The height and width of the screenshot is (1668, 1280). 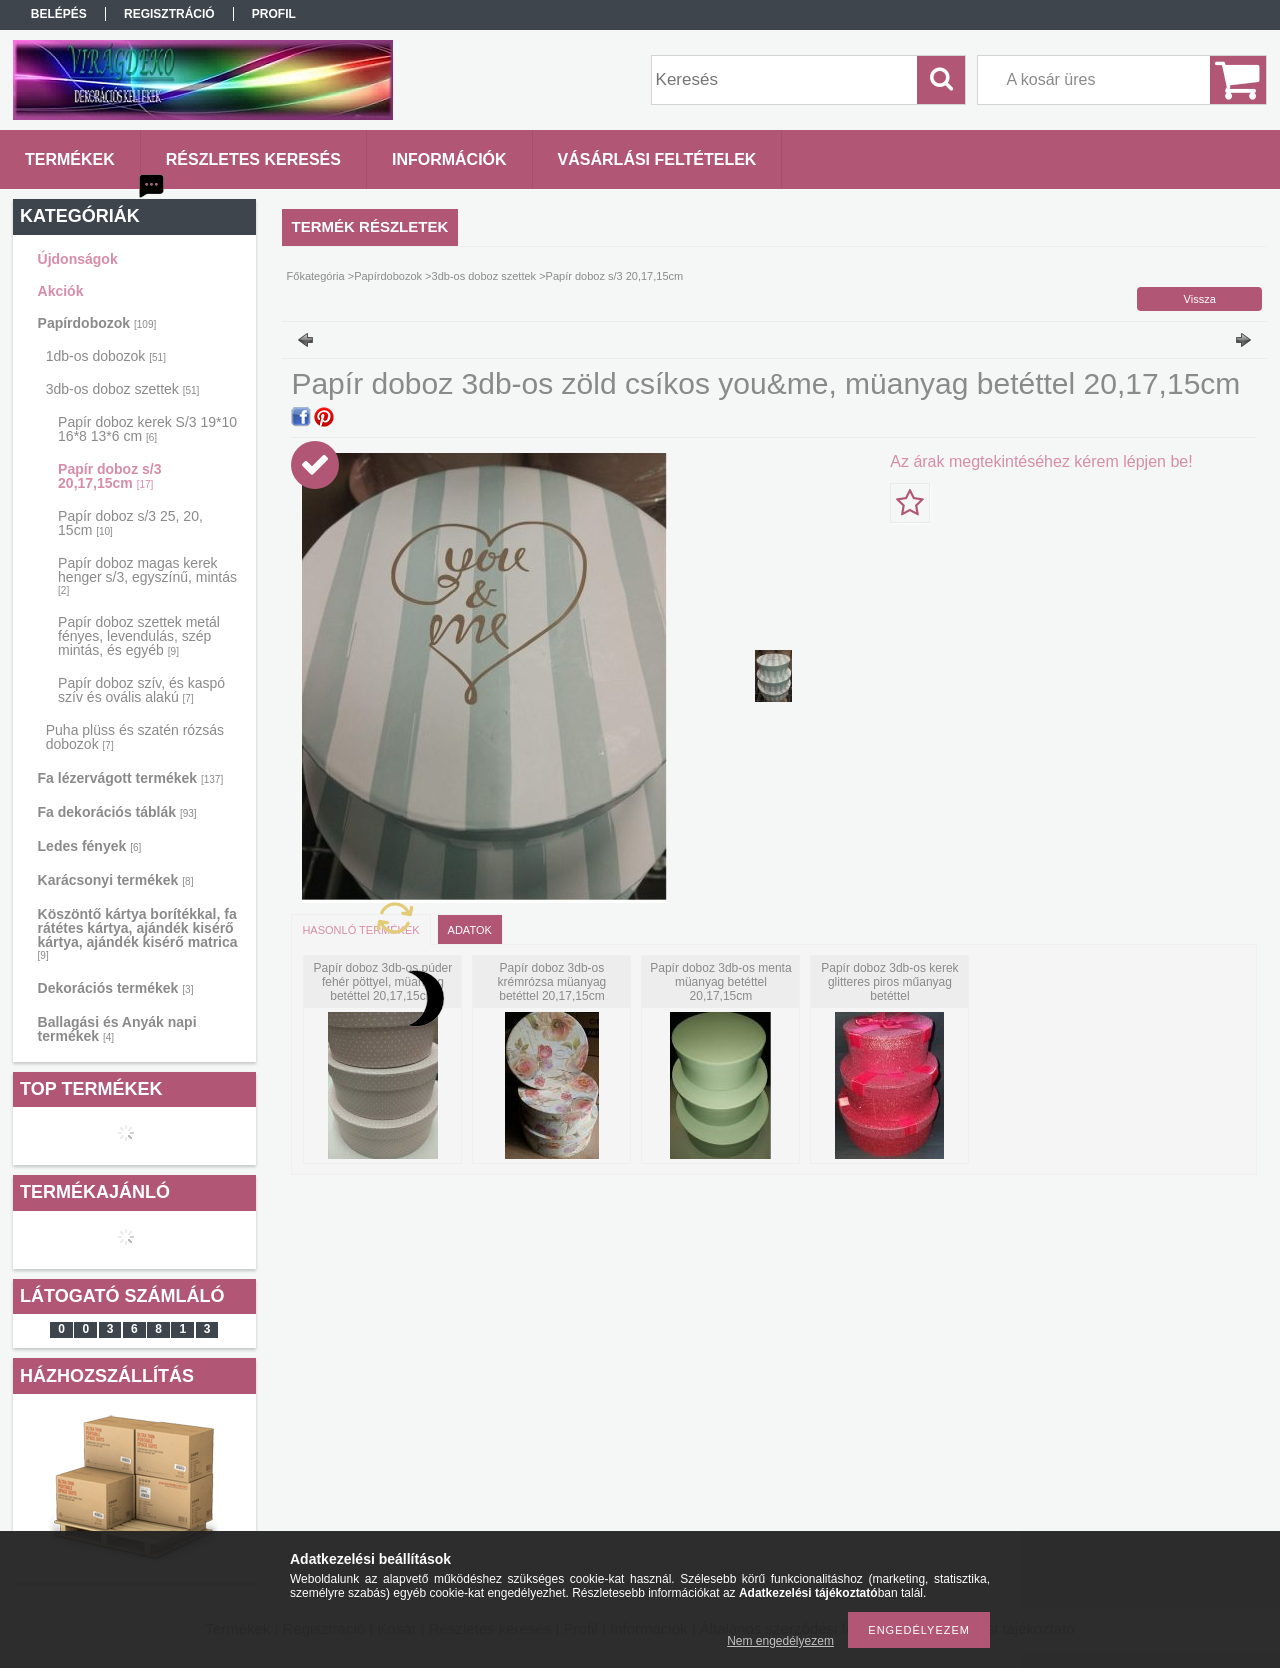 I want to click on open messaging or chat, so click(x=151, y=185).